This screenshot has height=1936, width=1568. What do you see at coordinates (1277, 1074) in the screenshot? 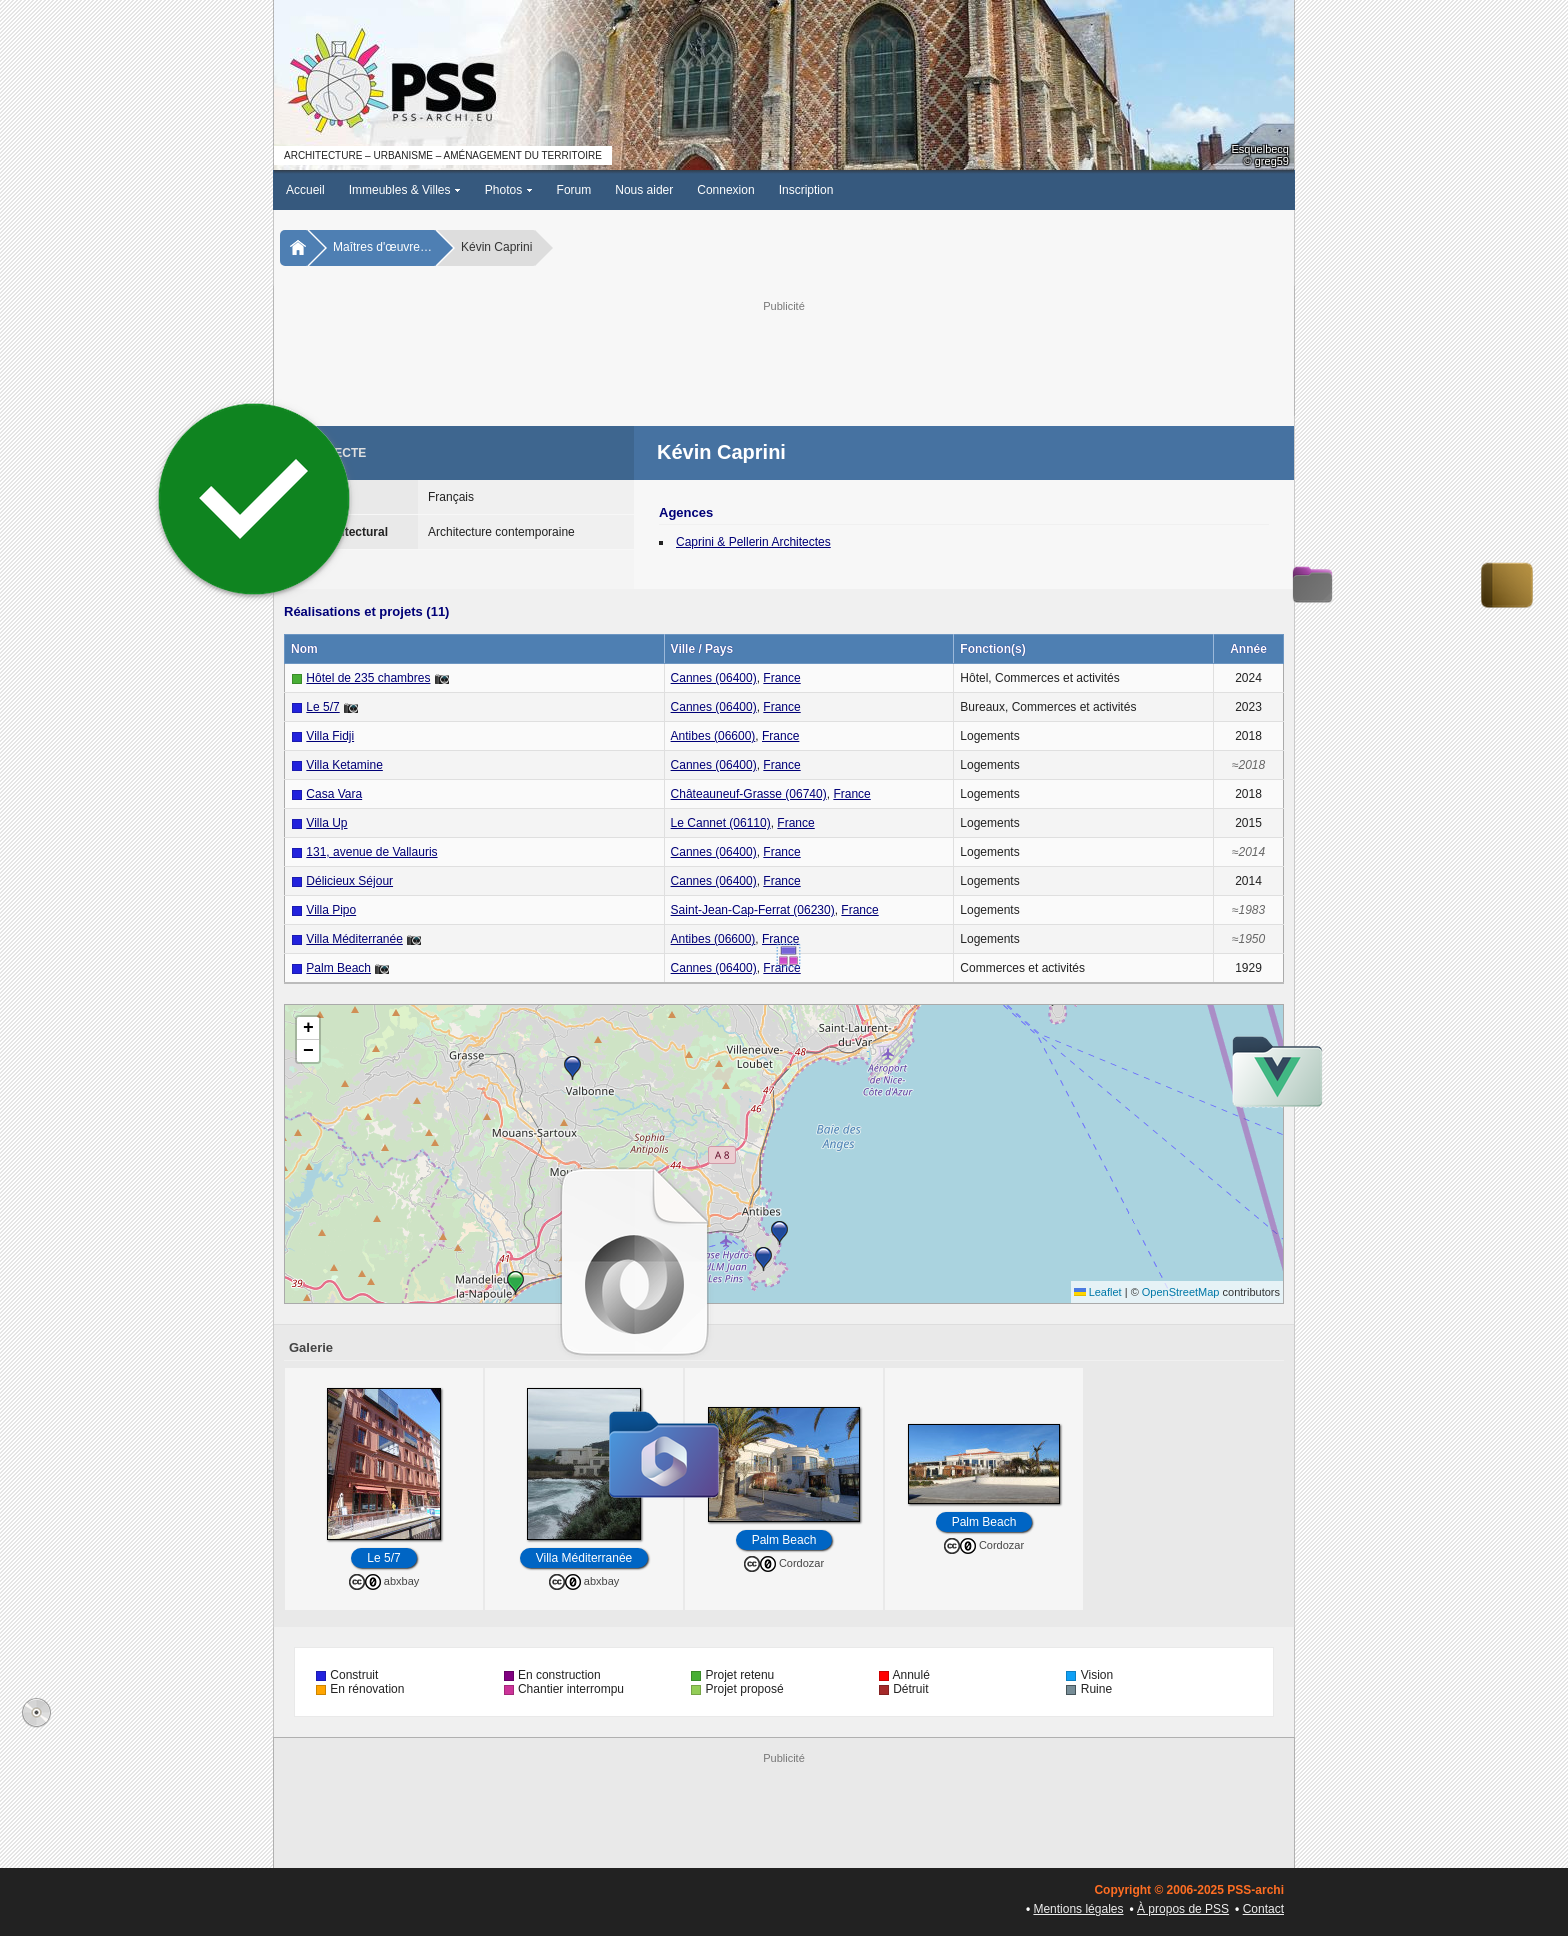
I see `open folder containing Vue.js project files` at bounding box center [1277, 1074].